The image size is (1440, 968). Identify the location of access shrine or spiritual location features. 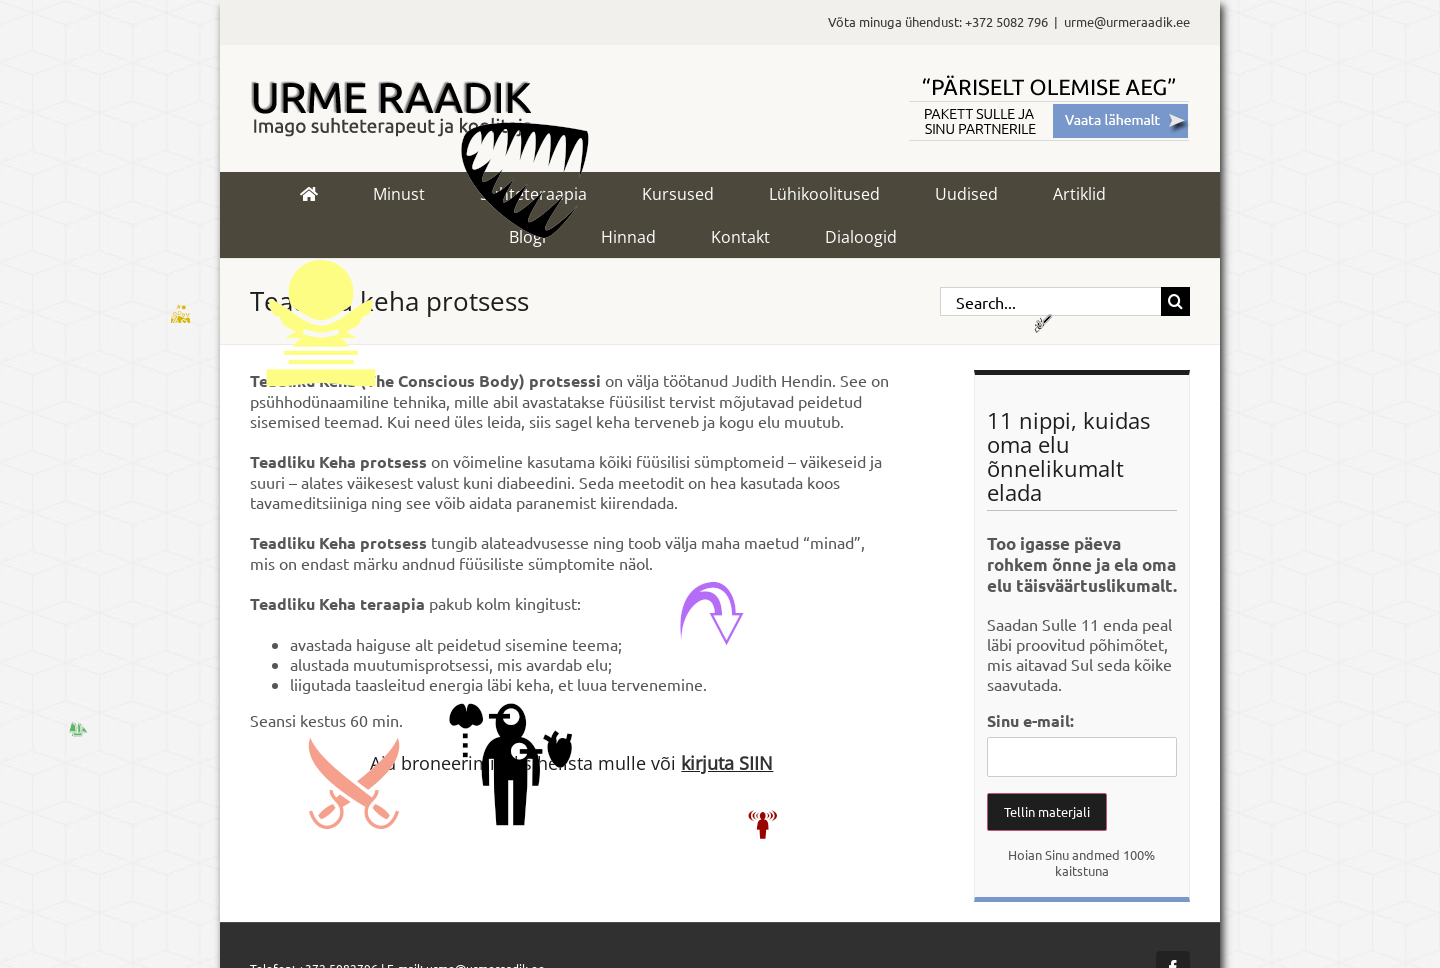
(321, 323).